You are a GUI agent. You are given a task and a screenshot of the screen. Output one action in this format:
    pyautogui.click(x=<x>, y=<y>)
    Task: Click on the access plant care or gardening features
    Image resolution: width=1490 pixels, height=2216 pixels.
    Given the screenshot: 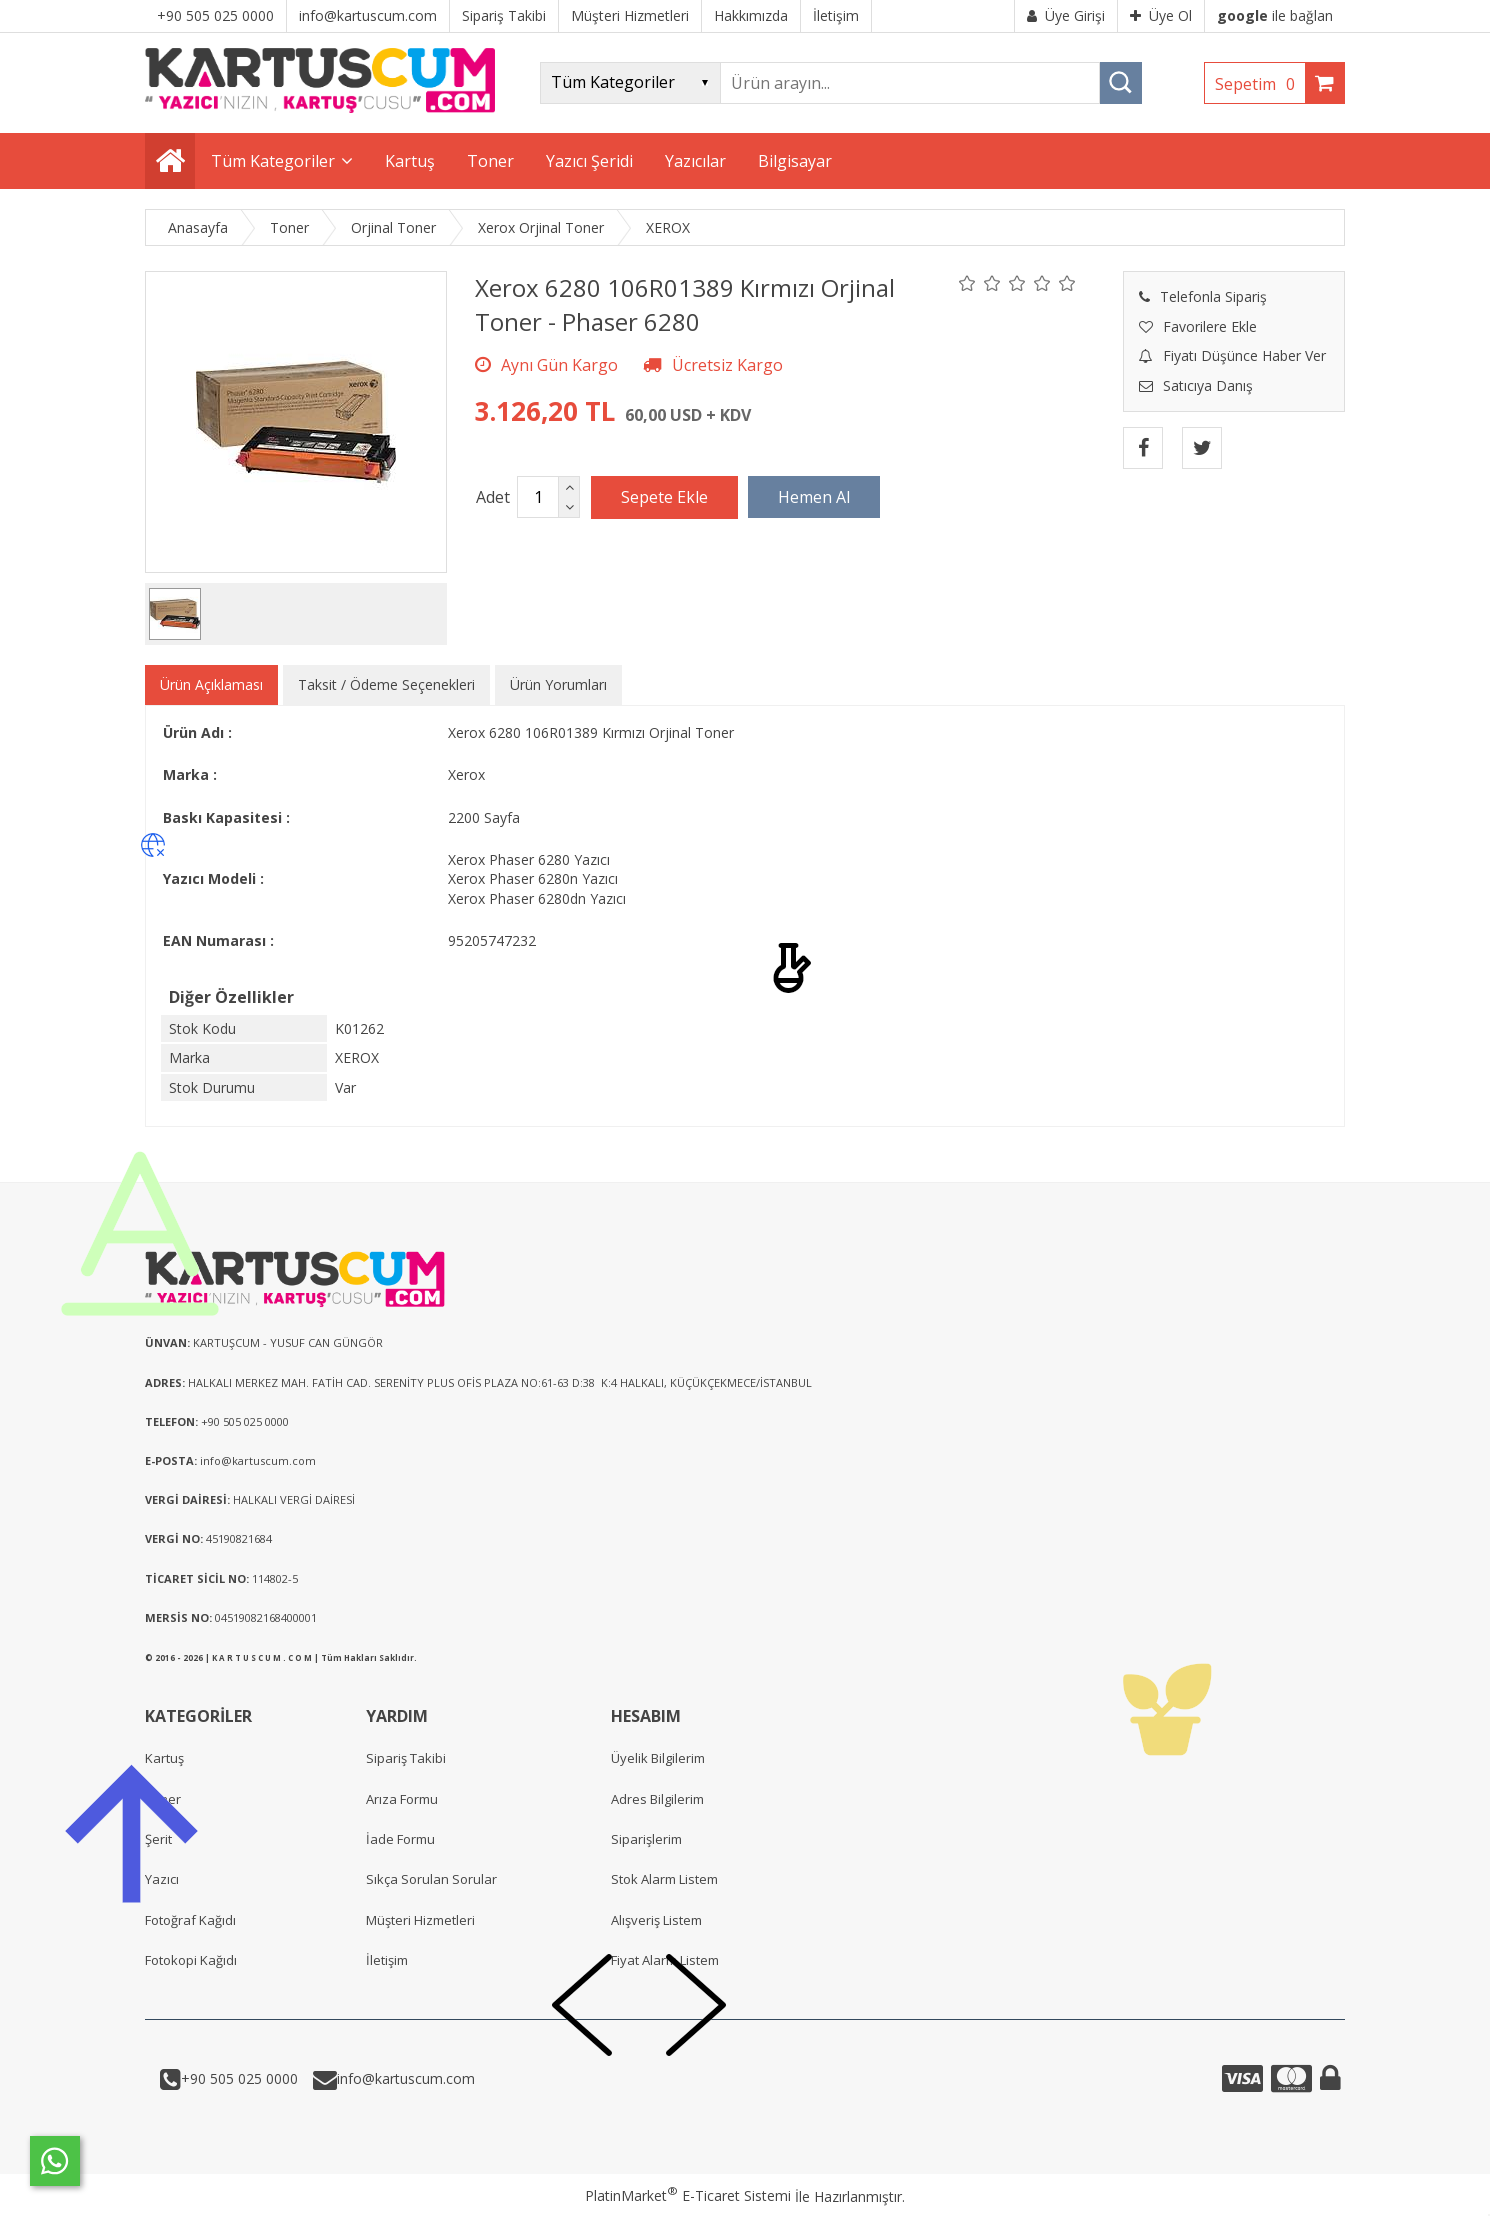 What is the action you would take?
    pyautogui.click(x=1165, y=1709)
    